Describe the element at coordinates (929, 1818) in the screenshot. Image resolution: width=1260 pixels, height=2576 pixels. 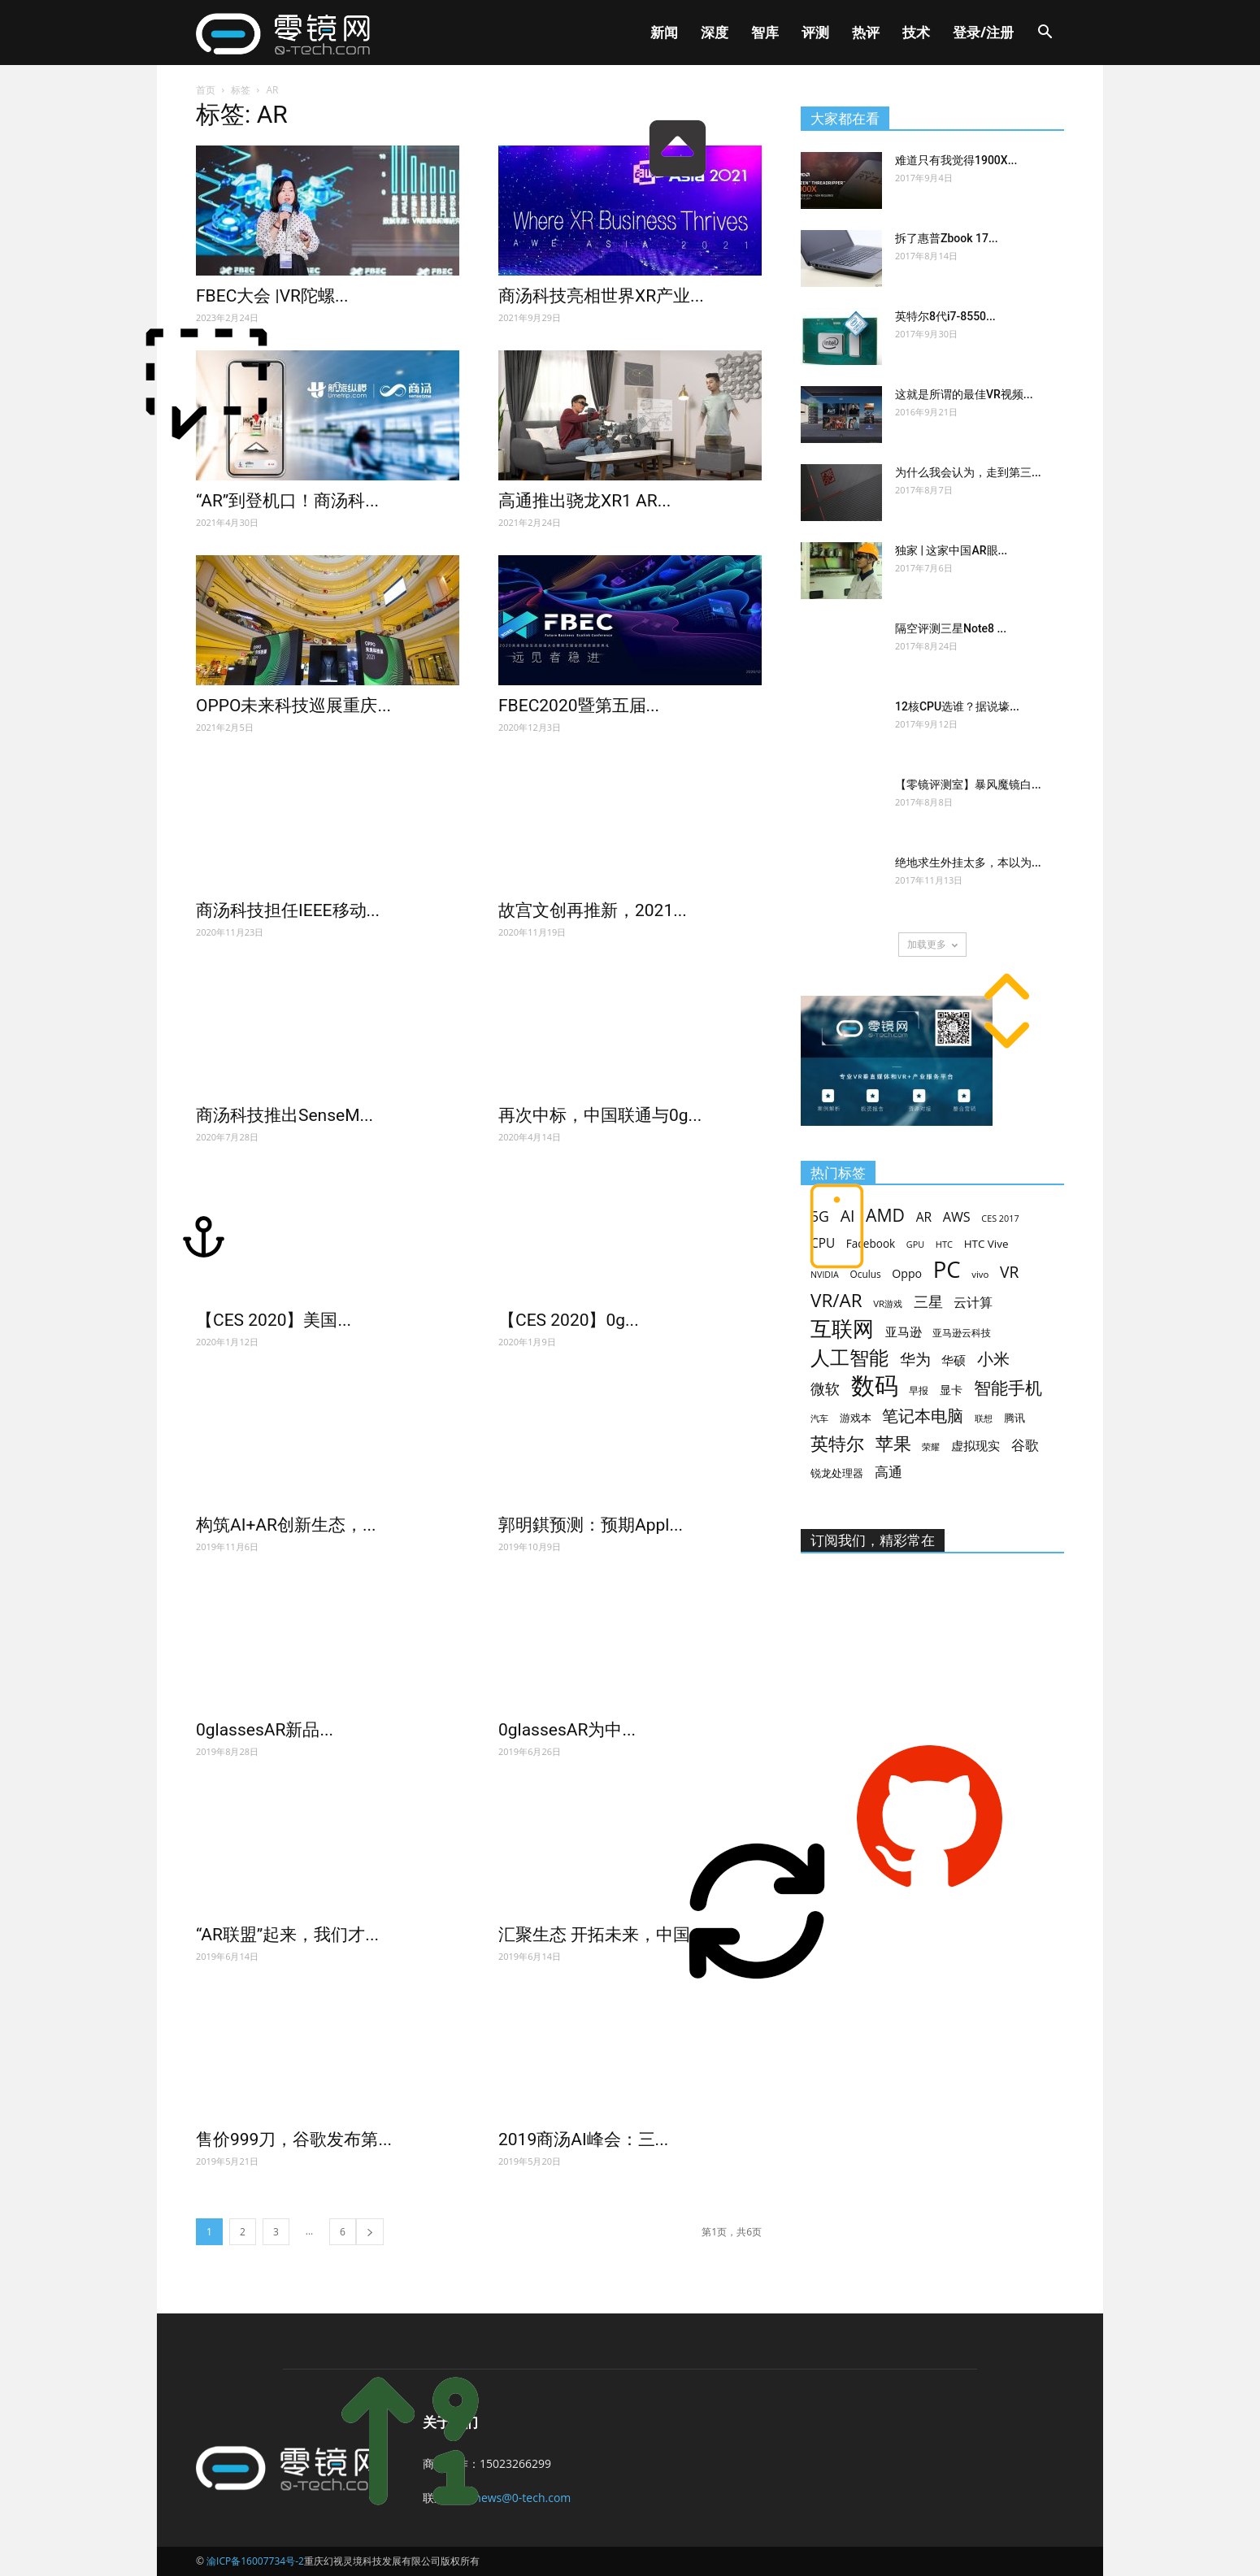
I see `open GitHub repository` at that location.